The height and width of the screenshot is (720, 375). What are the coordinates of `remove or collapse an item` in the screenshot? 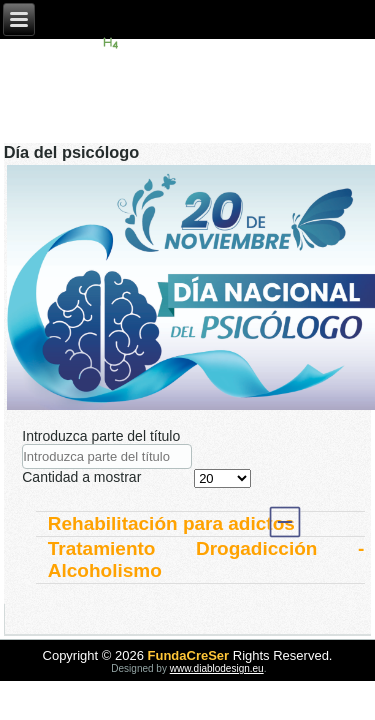 It's located at (285, 522).